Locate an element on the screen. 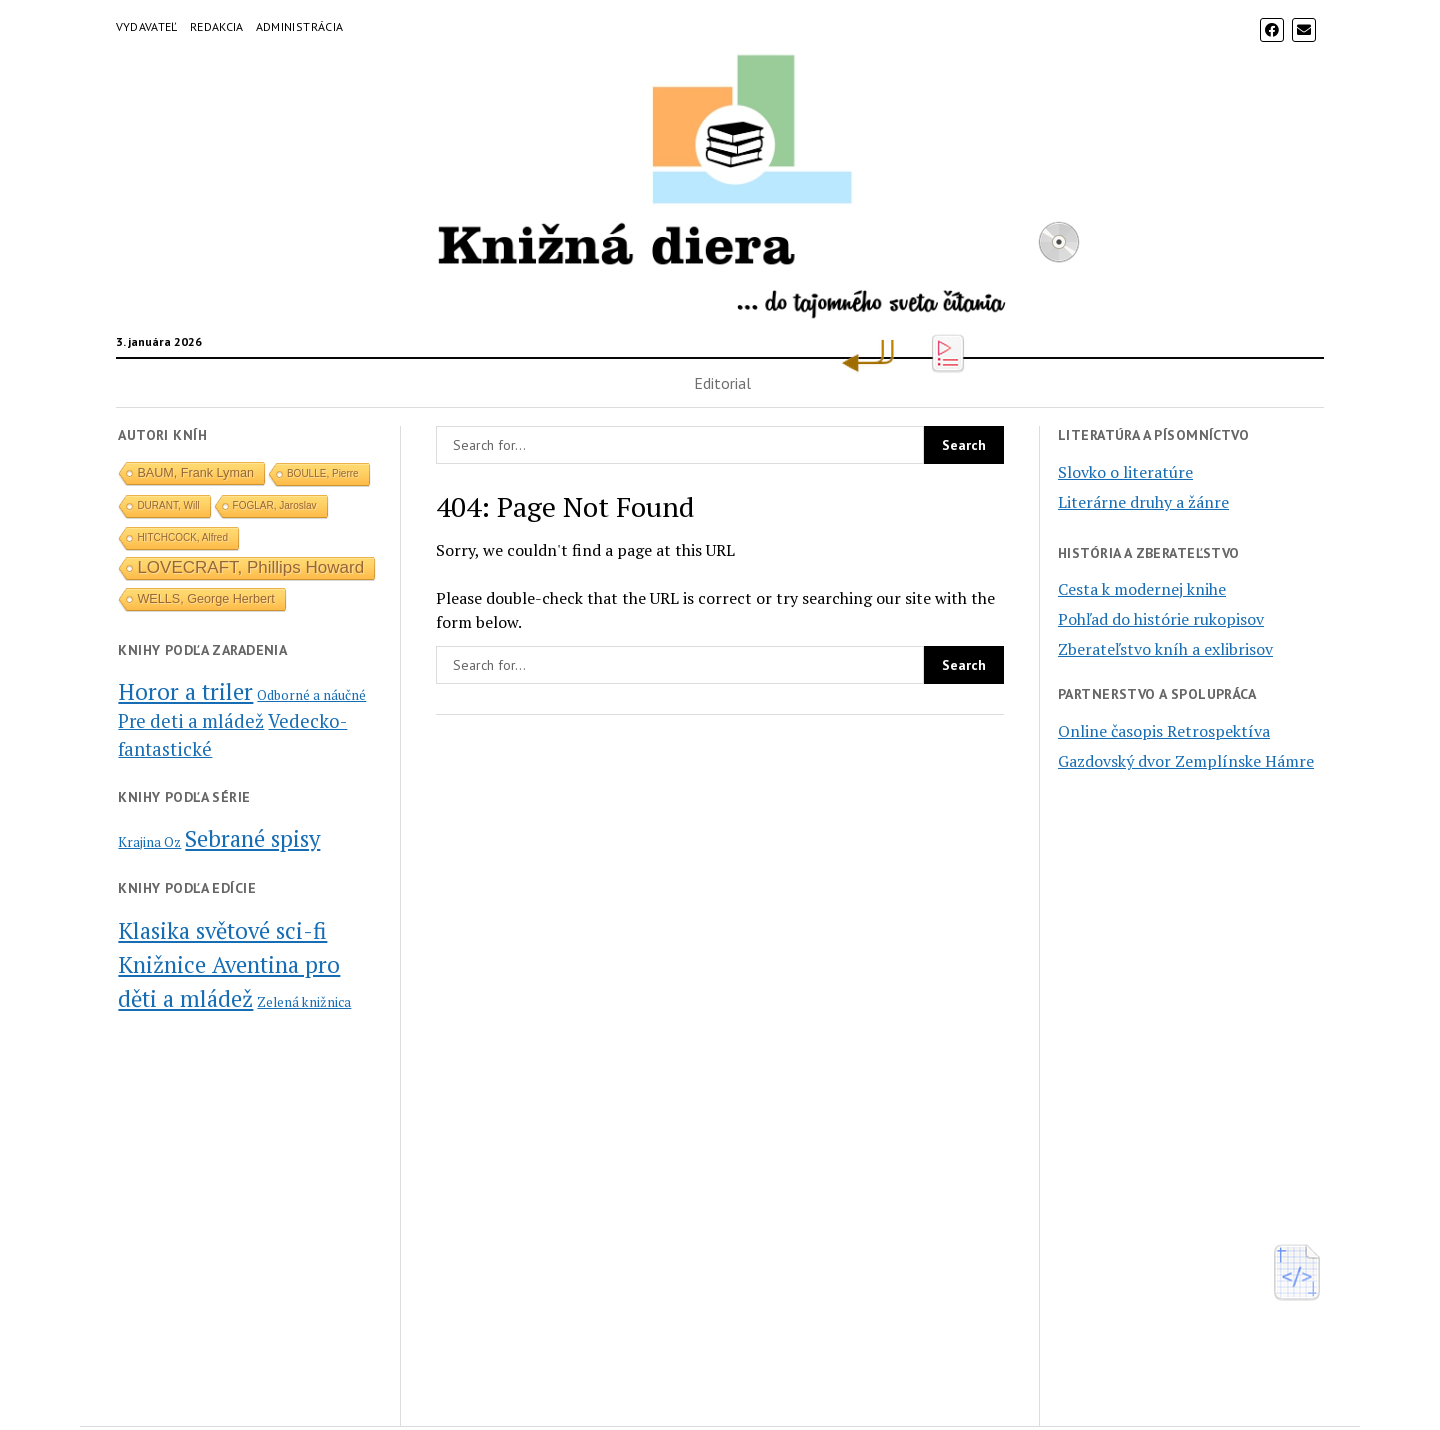  indicates optical disc drive or CD/DVD media is located at coordinates (1059, 242).